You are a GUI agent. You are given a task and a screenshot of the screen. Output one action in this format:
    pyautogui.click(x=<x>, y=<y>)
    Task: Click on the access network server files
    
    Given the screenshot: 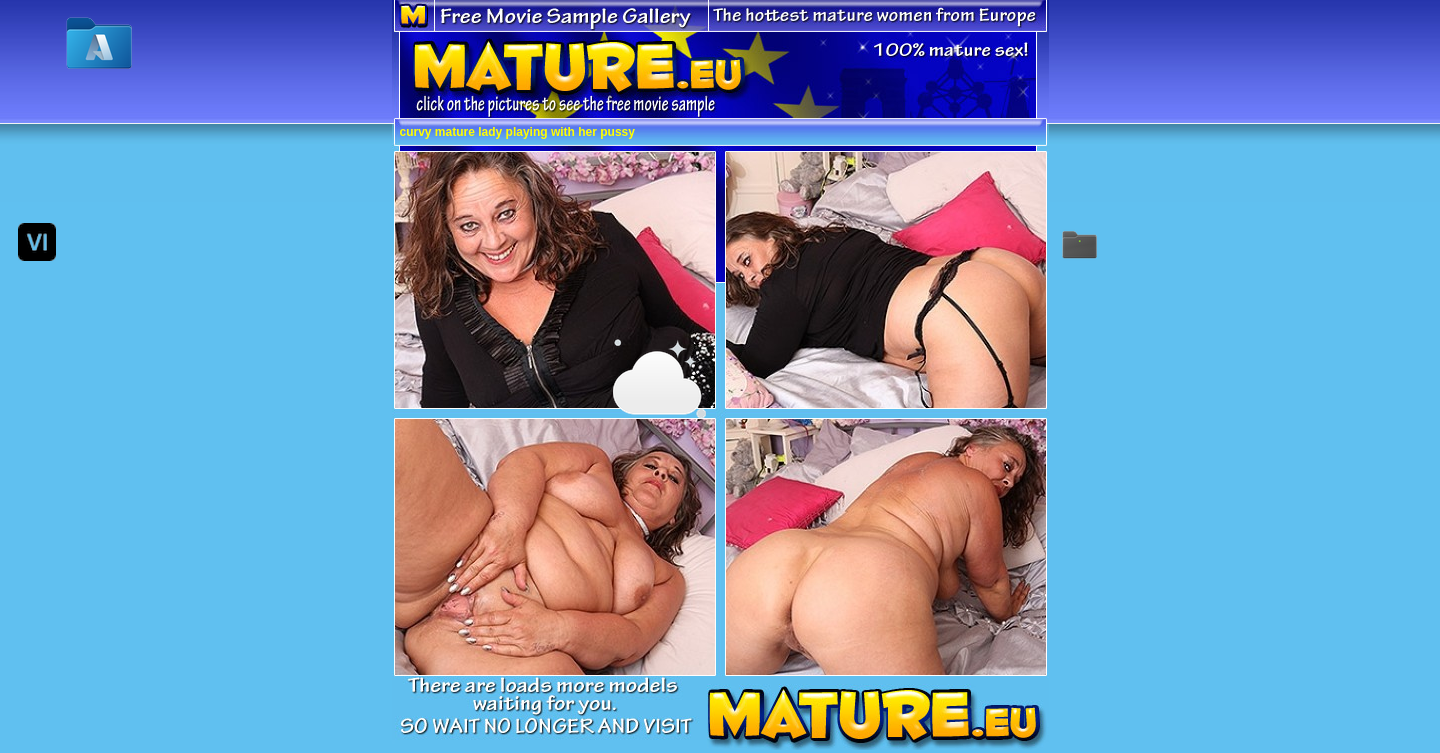 What is the action you would take?
    pyautogui.click(x=1079, y=245)
    